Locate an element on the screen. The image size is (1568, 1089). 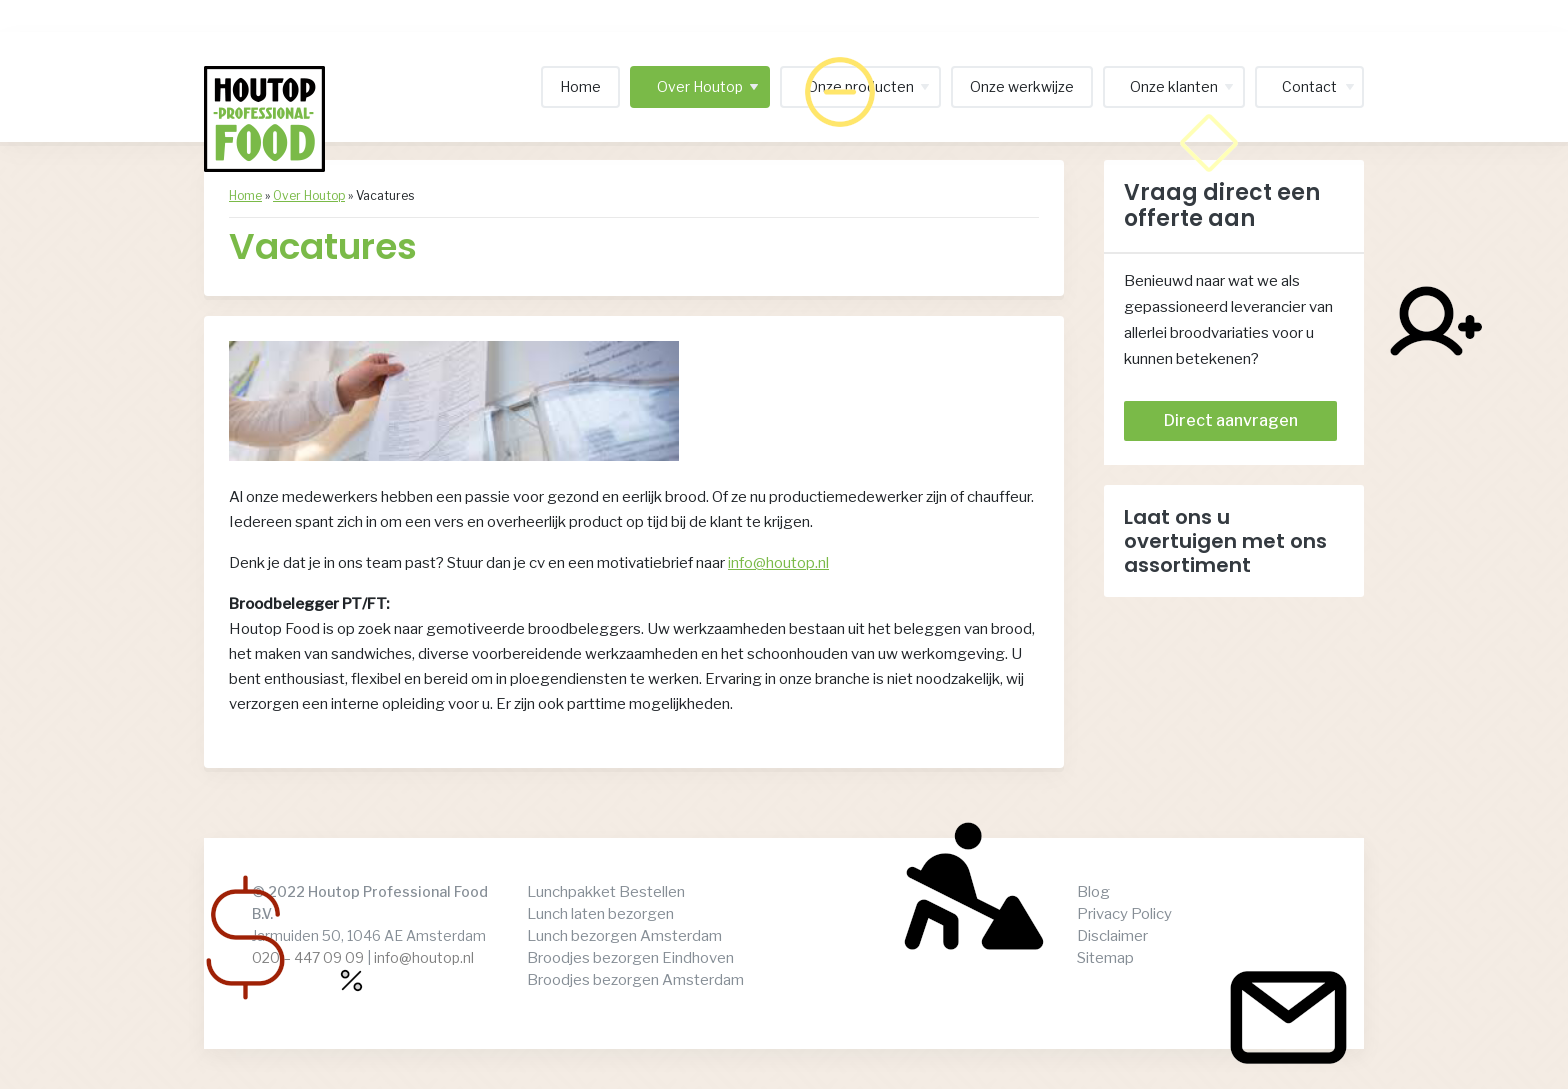
view discount or sale pricing is located at coordinates (351, 980).